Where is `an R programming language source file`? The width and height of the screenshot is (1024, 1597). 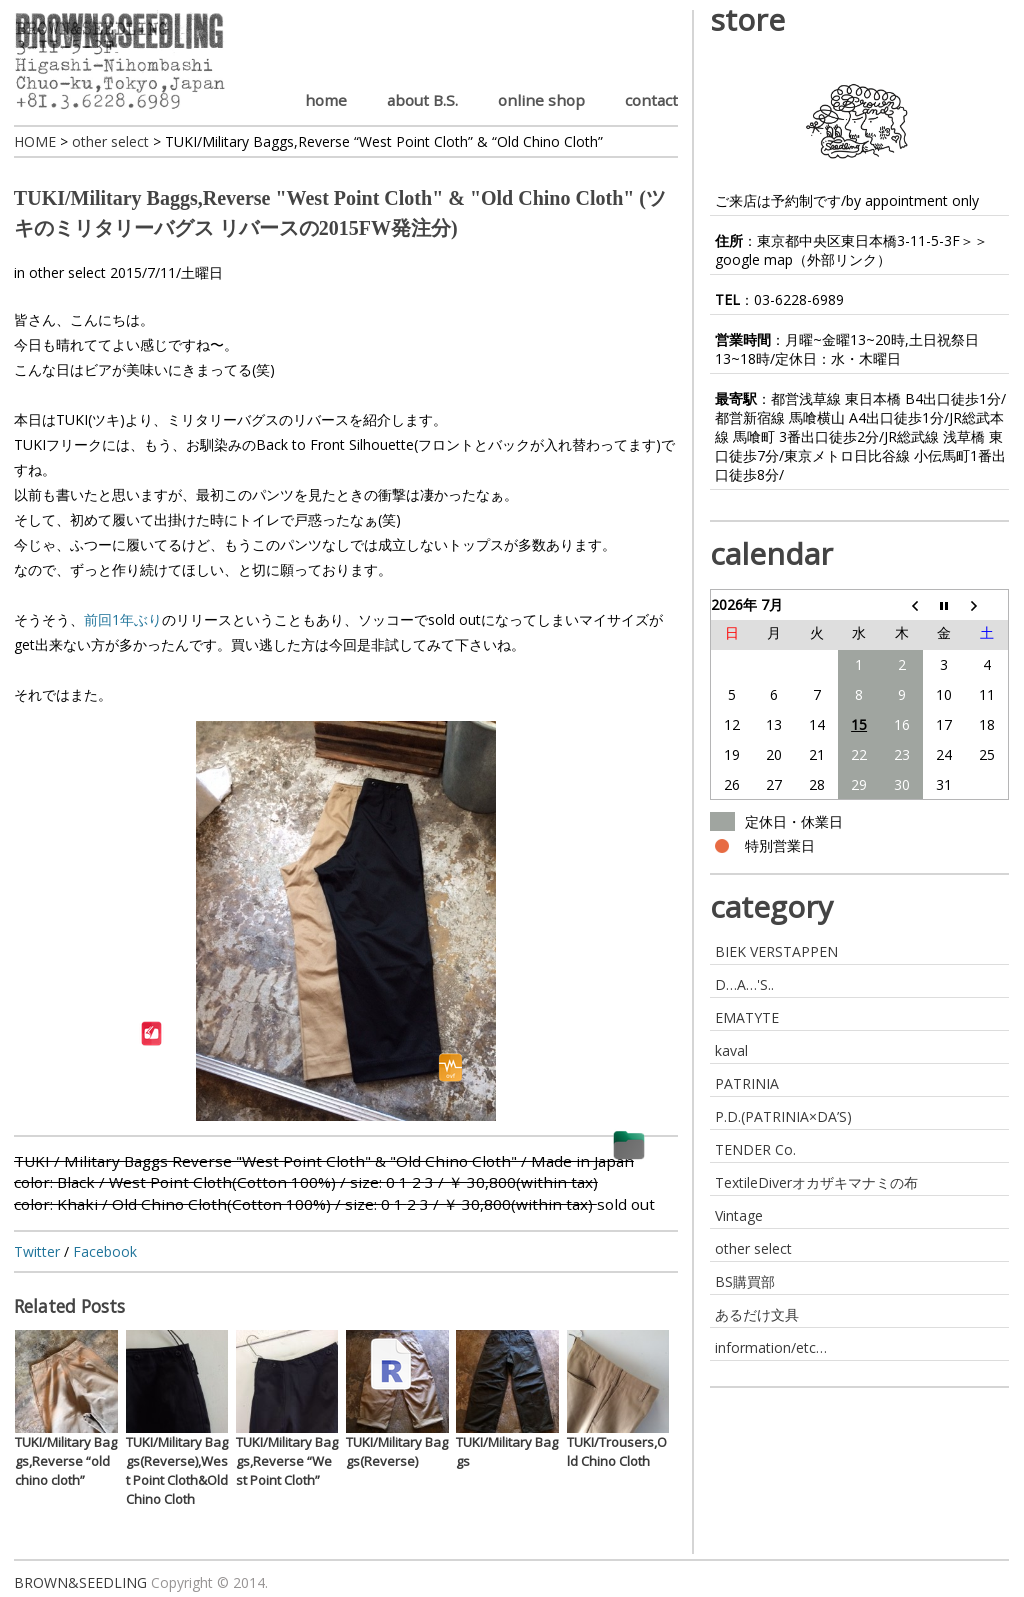
an R programming language source file is located at coordinates (391, 1364).